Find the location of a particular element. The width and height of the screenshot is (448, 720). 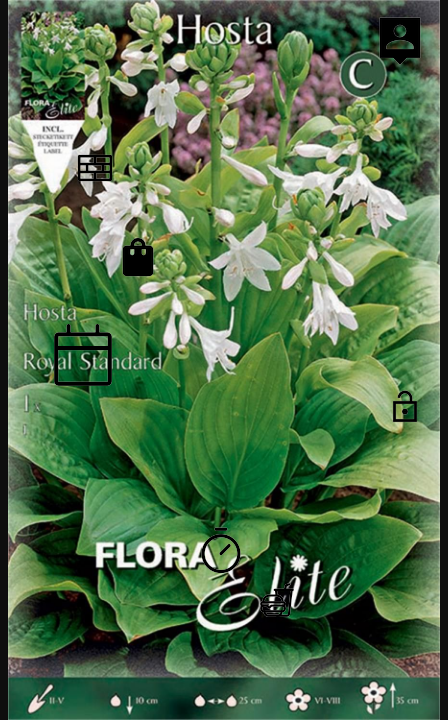

view your shopping bag is located at coordinates (138, 257).